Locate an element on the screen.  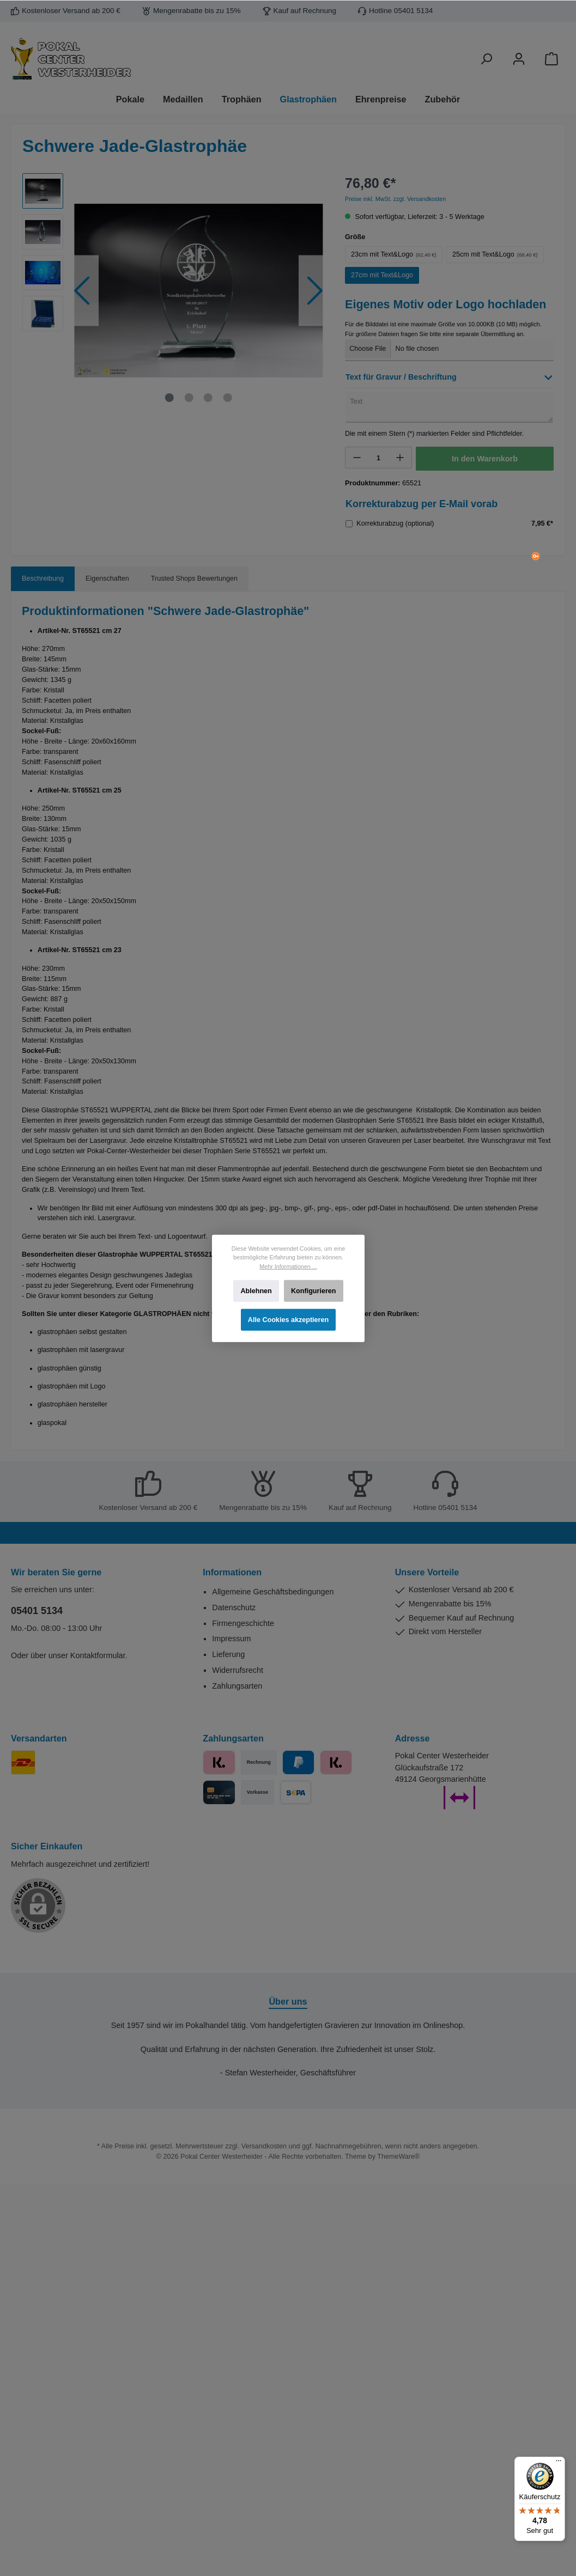
indicates encrypted or password-protected content is located at coordinates (536, 556).